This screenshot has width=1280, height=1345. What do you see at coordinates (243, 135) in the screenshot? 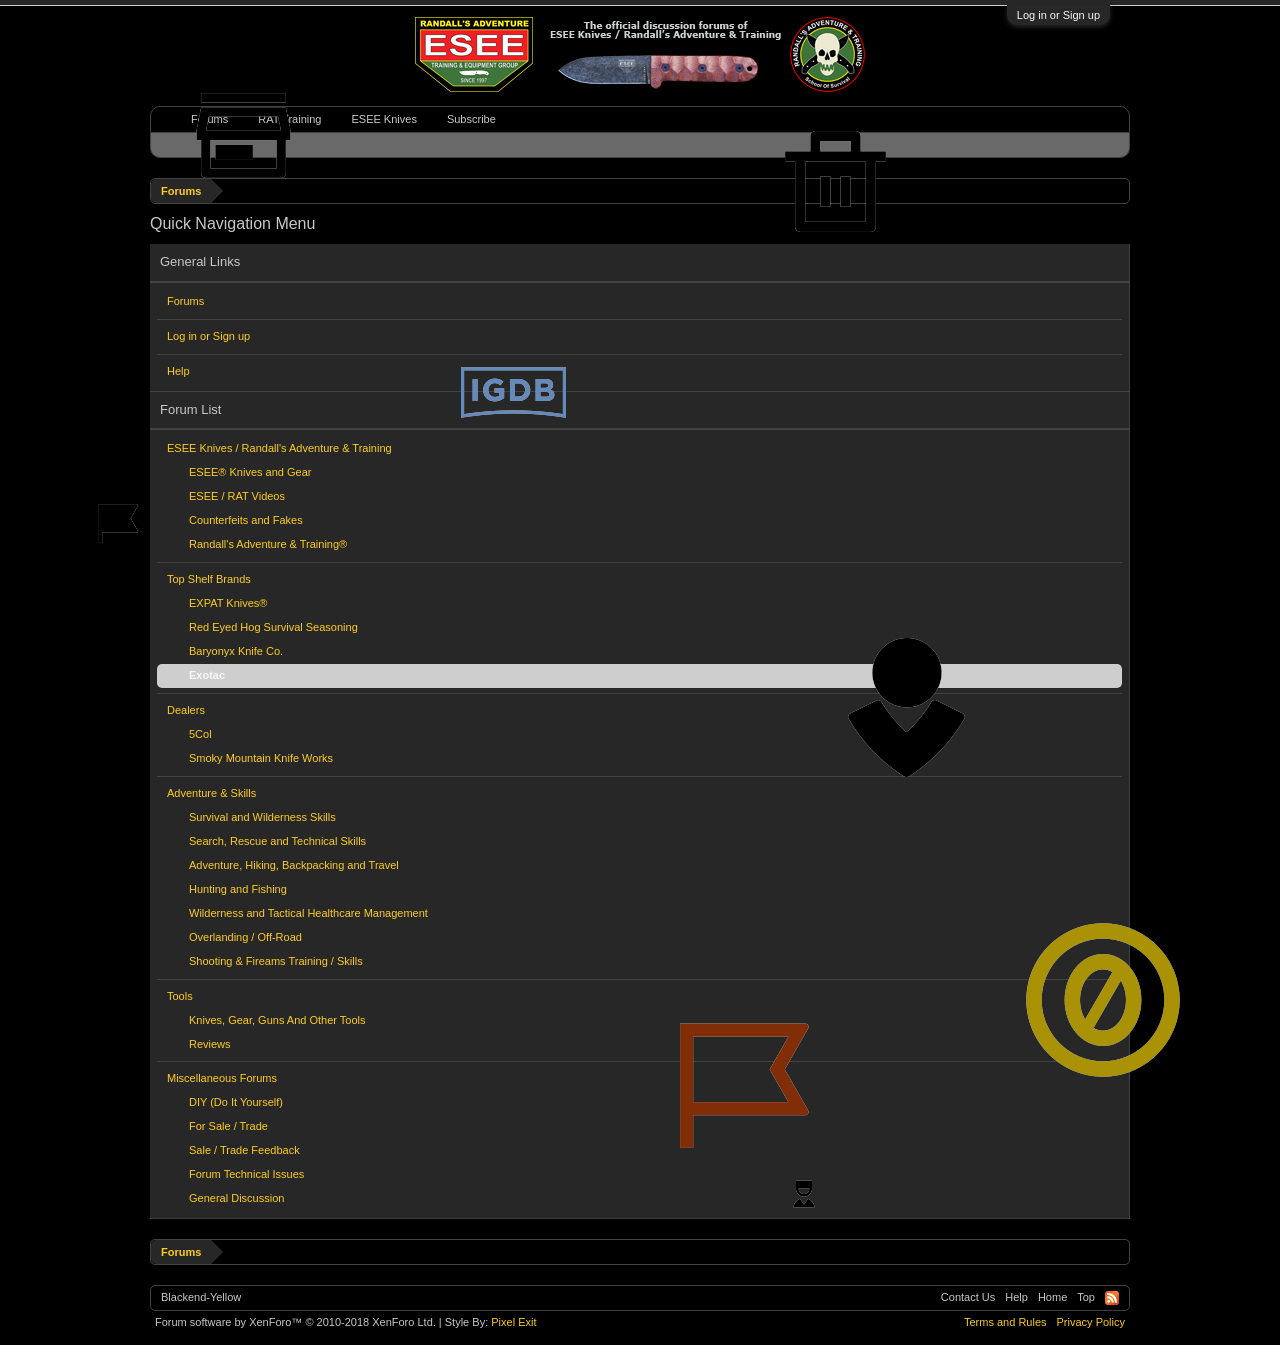
I see `browse or open the store` at bounding box center [243, 135].